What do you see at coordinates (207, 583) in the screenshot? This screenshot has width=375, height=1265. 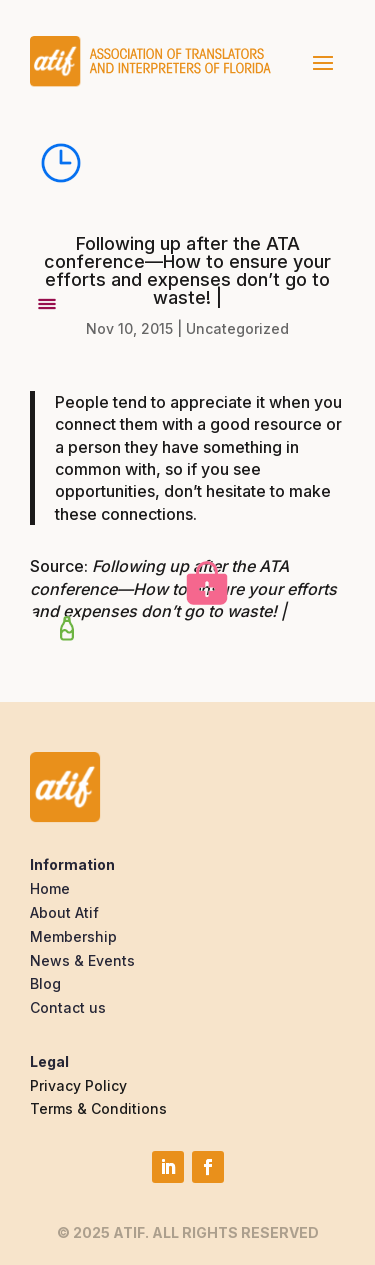 I see `add item to shopping bag` at bounding box center [207, 583].